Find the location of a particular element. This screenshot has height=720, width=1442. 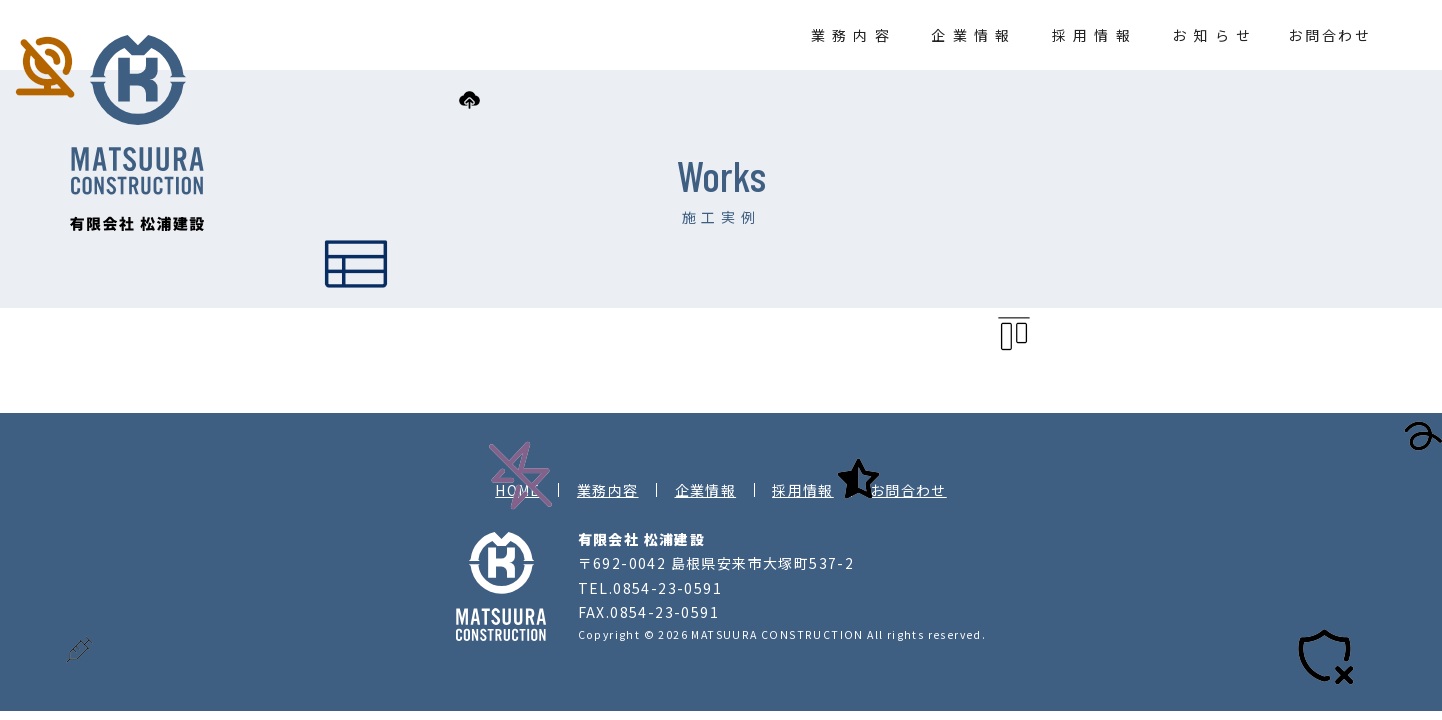

indicates a partial or half rating is located at coordinates (858, 480).